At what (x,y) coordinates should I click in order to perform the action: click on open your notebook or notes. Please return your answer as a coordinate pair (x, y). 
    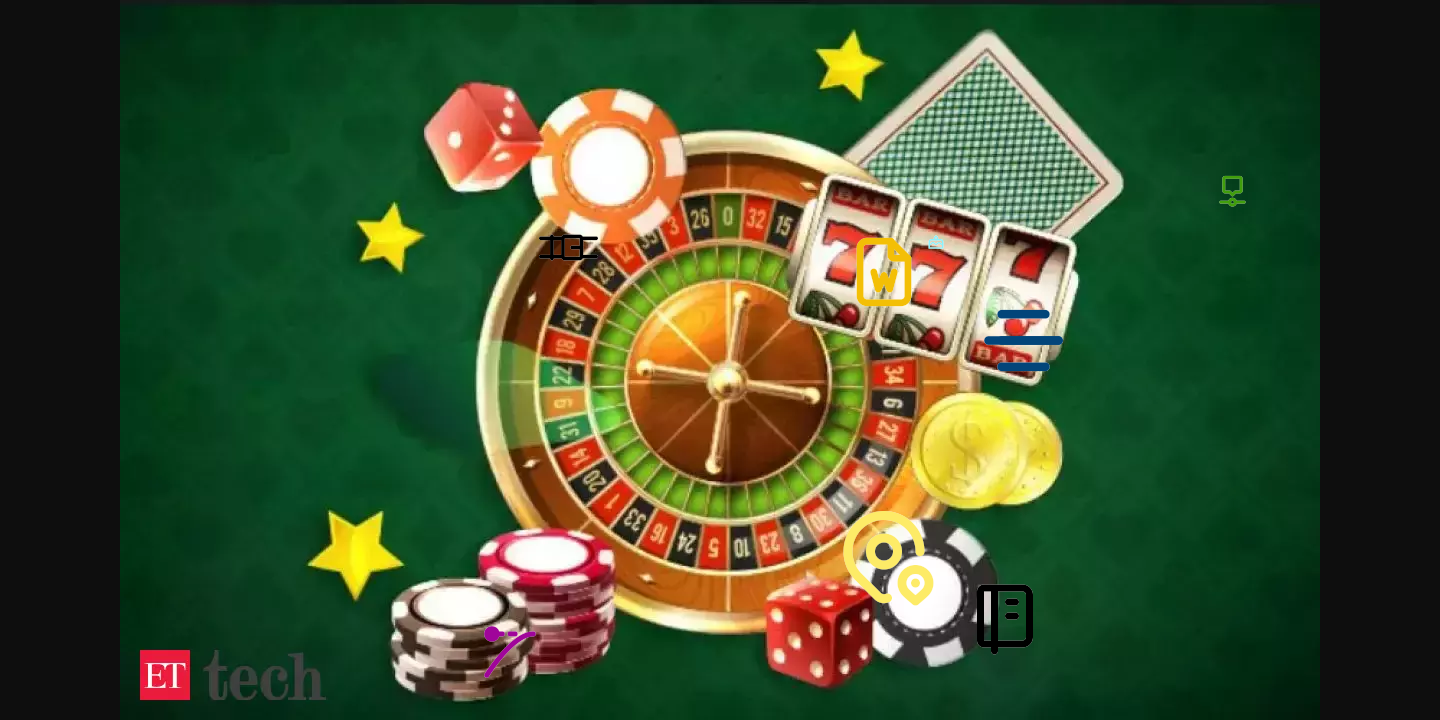
    Looking at the image, I should click on (1005, 616).